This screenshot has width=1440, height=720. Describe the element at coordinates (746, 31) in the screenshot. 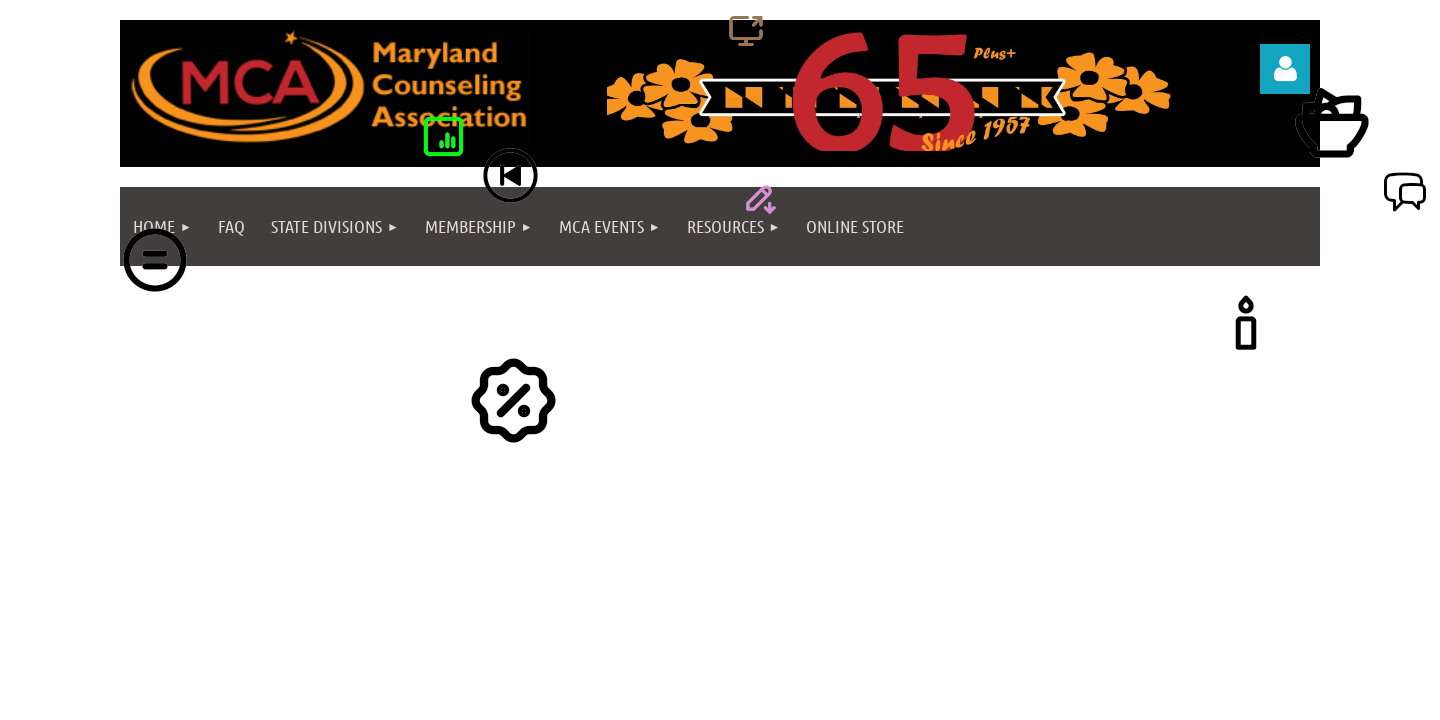

I see `share your screen with others` at that location.